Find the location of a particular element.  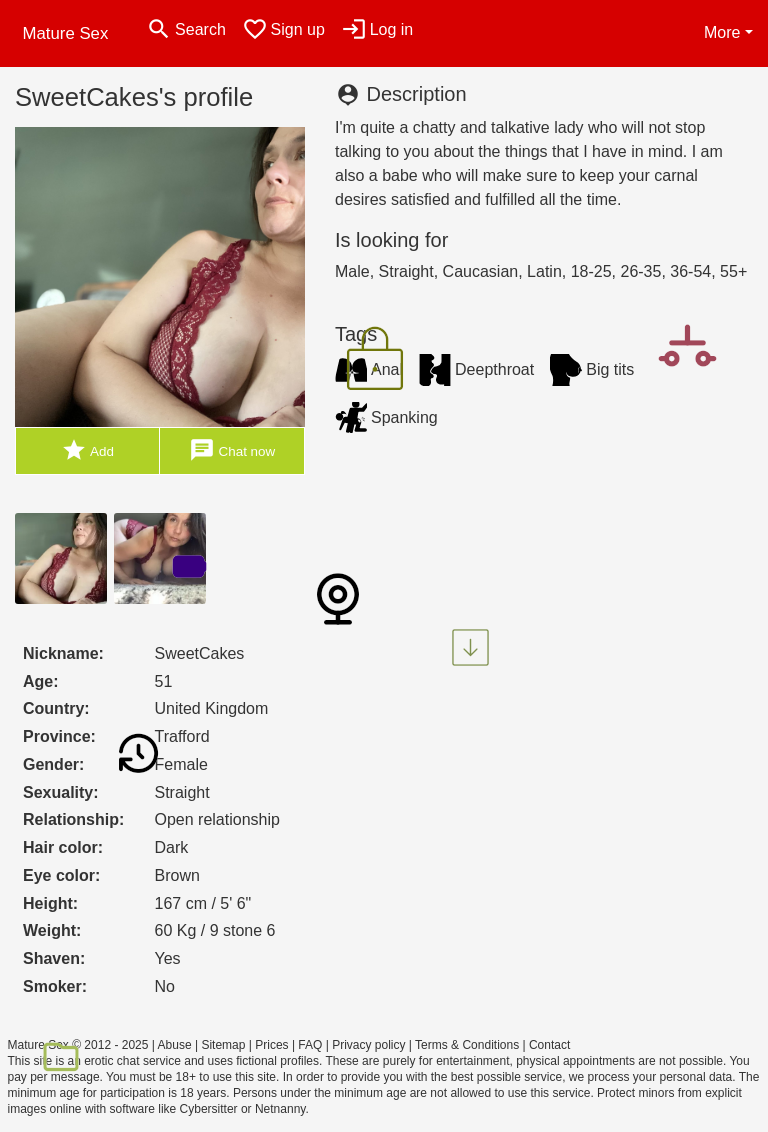

view activity history is located at coordinates (138, 753).